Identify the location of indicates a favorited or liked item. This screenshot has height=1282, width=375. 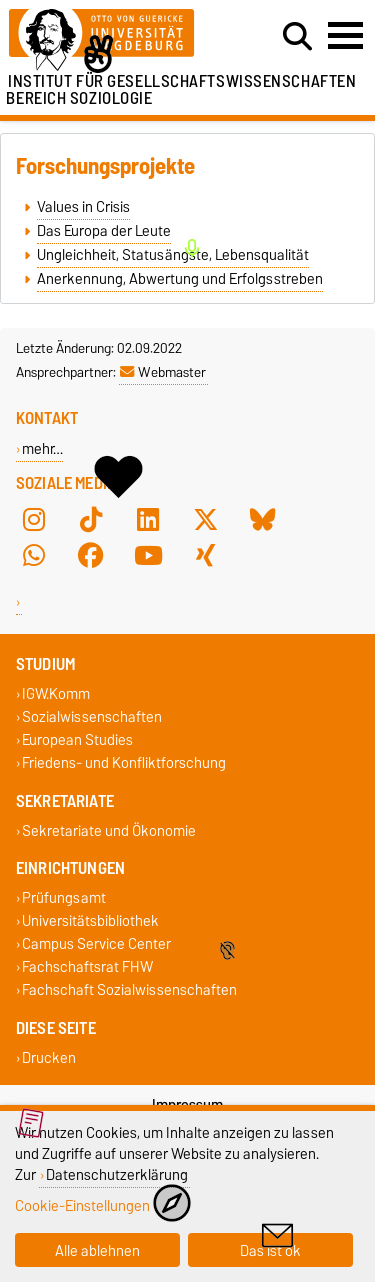
(118, 476).